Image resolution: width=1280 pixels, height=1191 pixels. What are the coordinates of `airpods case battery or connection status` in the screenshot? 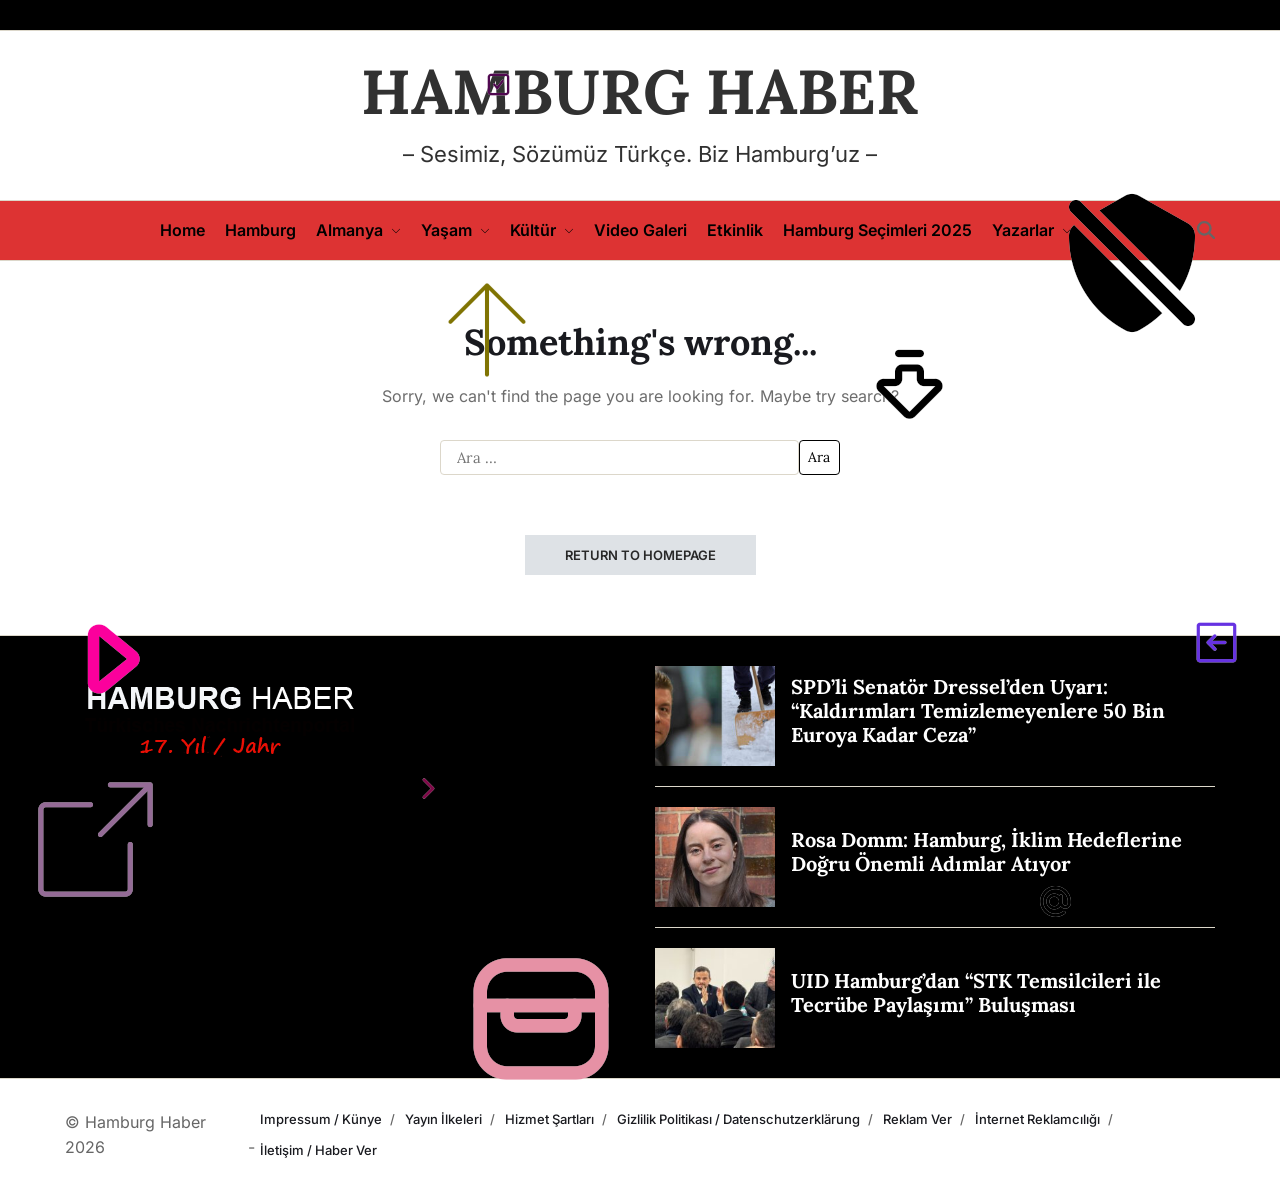 It's located at (541, 1019).